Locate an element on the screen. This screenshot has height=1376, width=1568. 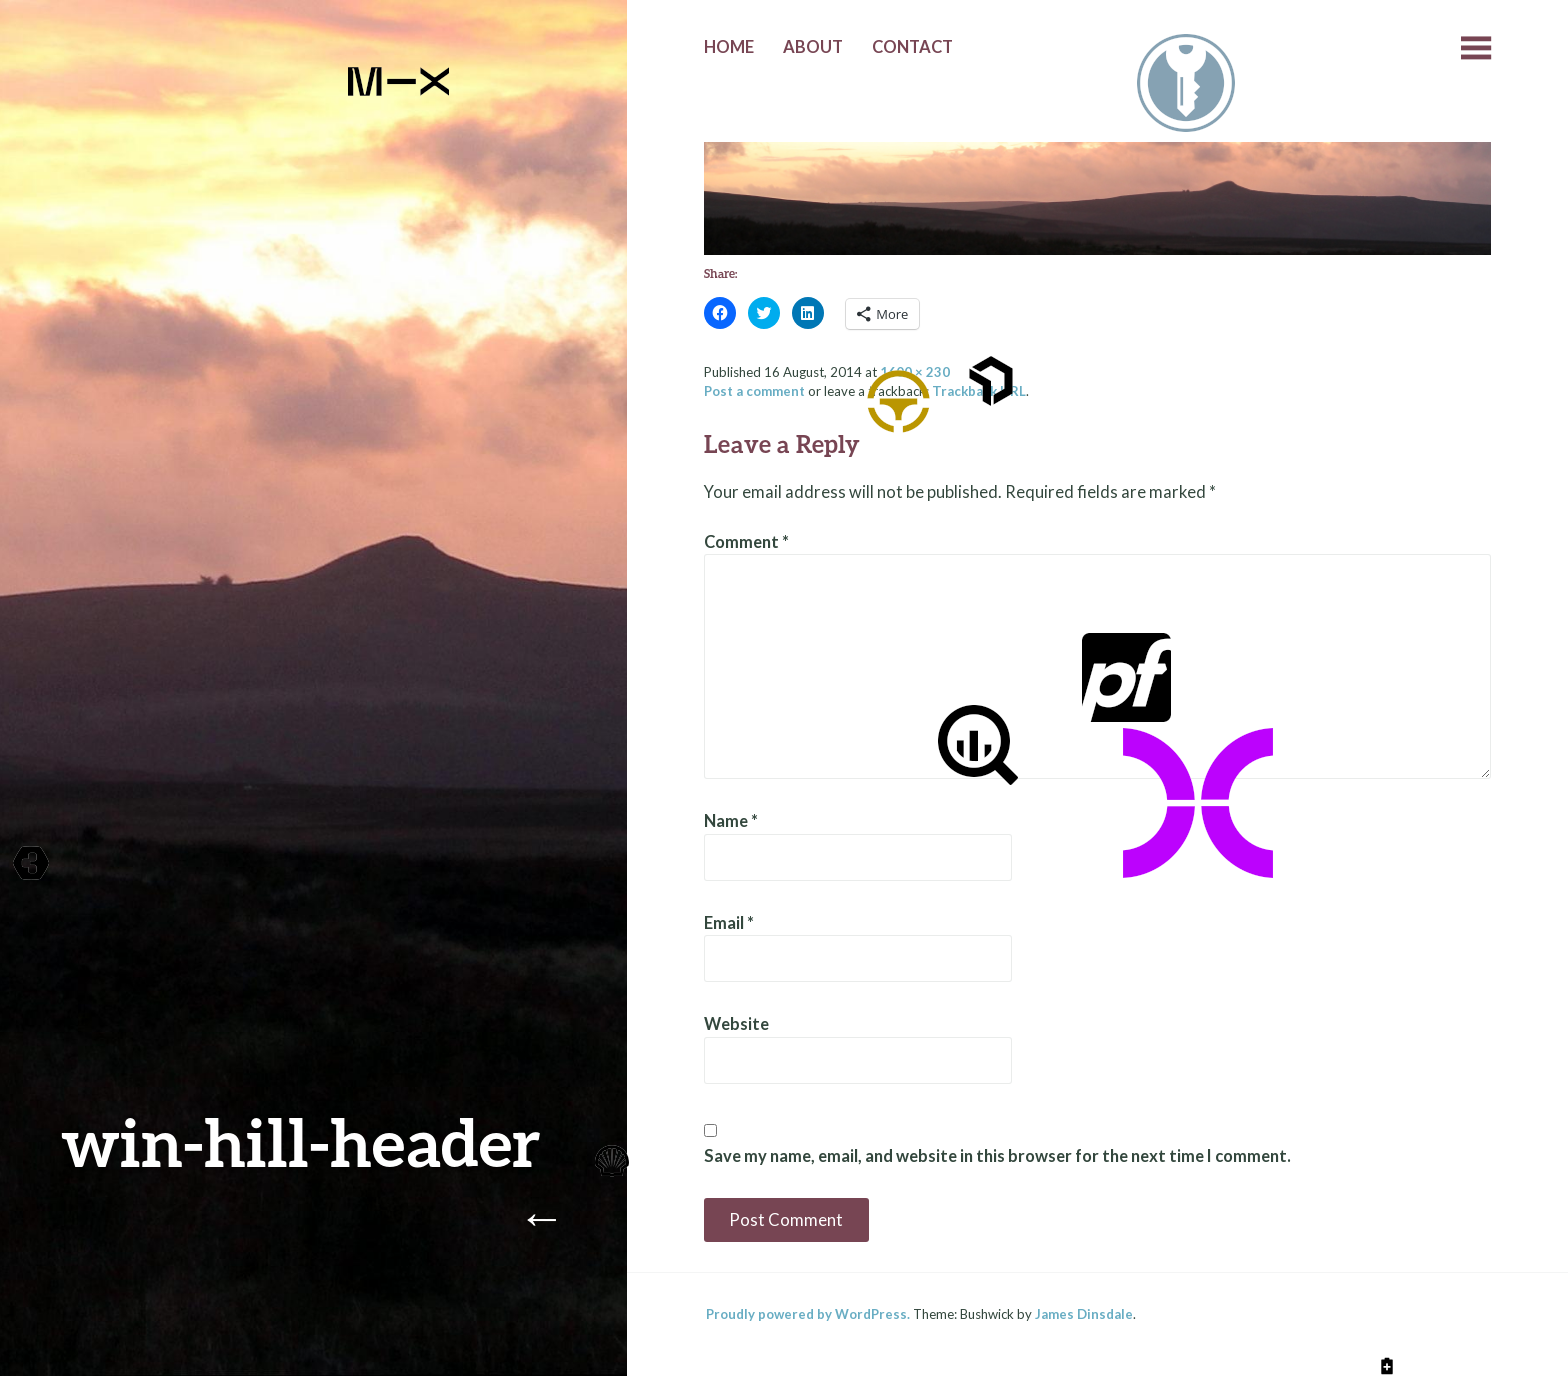
nextflow workflow management platform logo is located at coordinates (1198, 803).